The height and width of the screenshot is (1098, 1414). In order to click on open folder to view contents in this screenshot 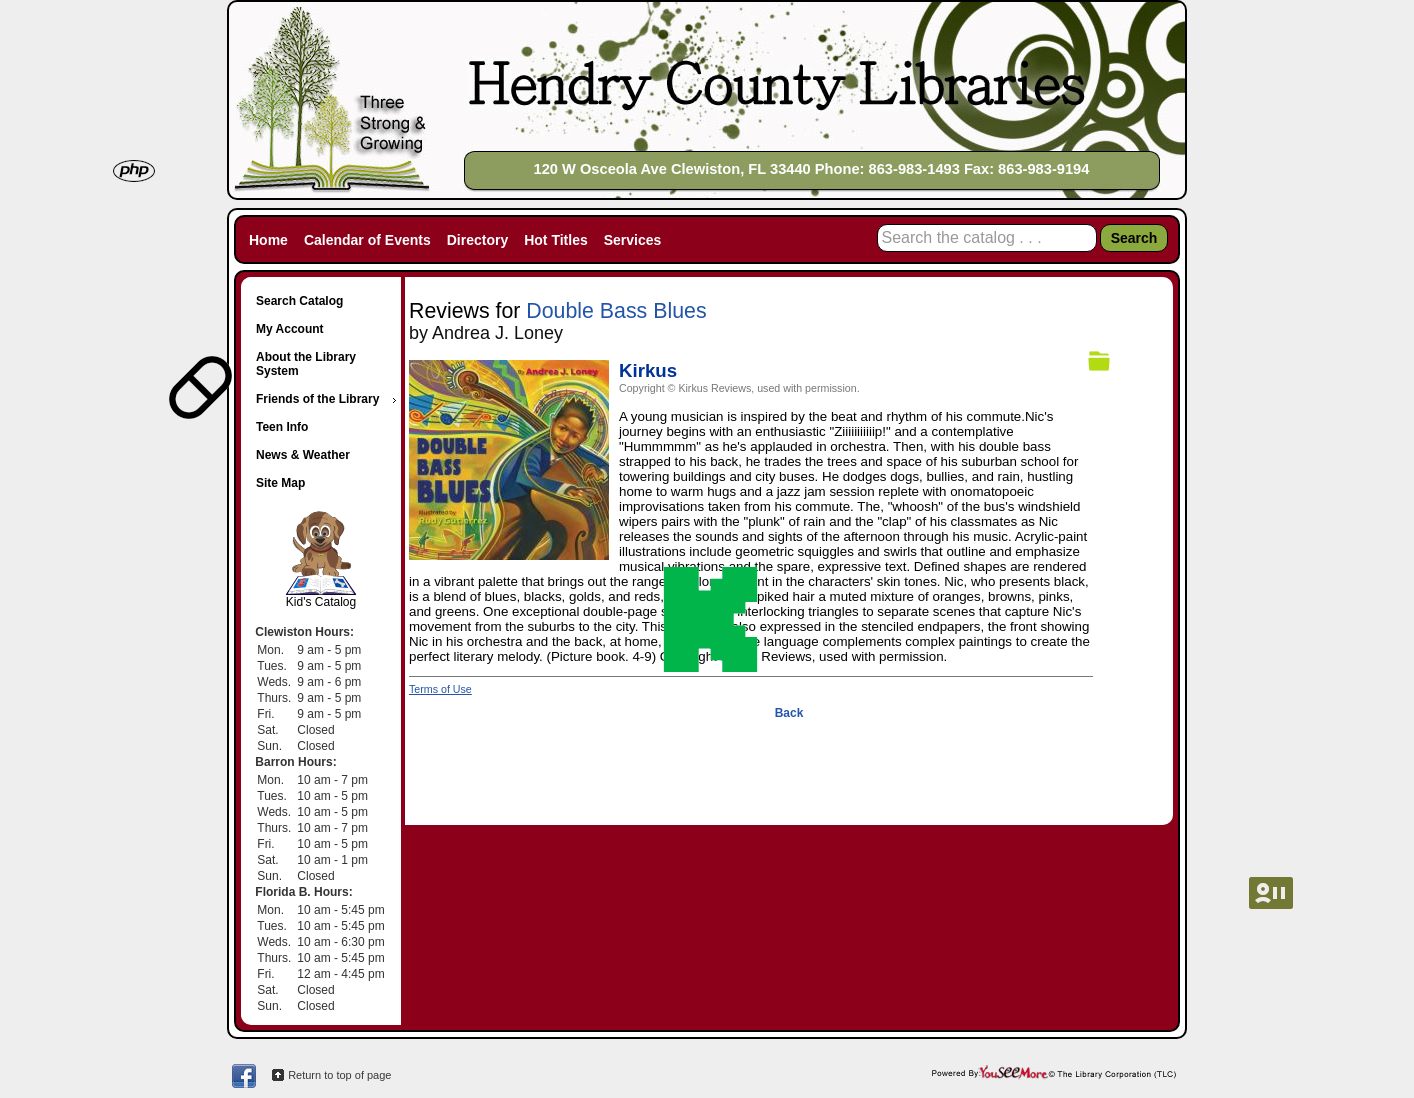, I will do `click(1099, 361)`.